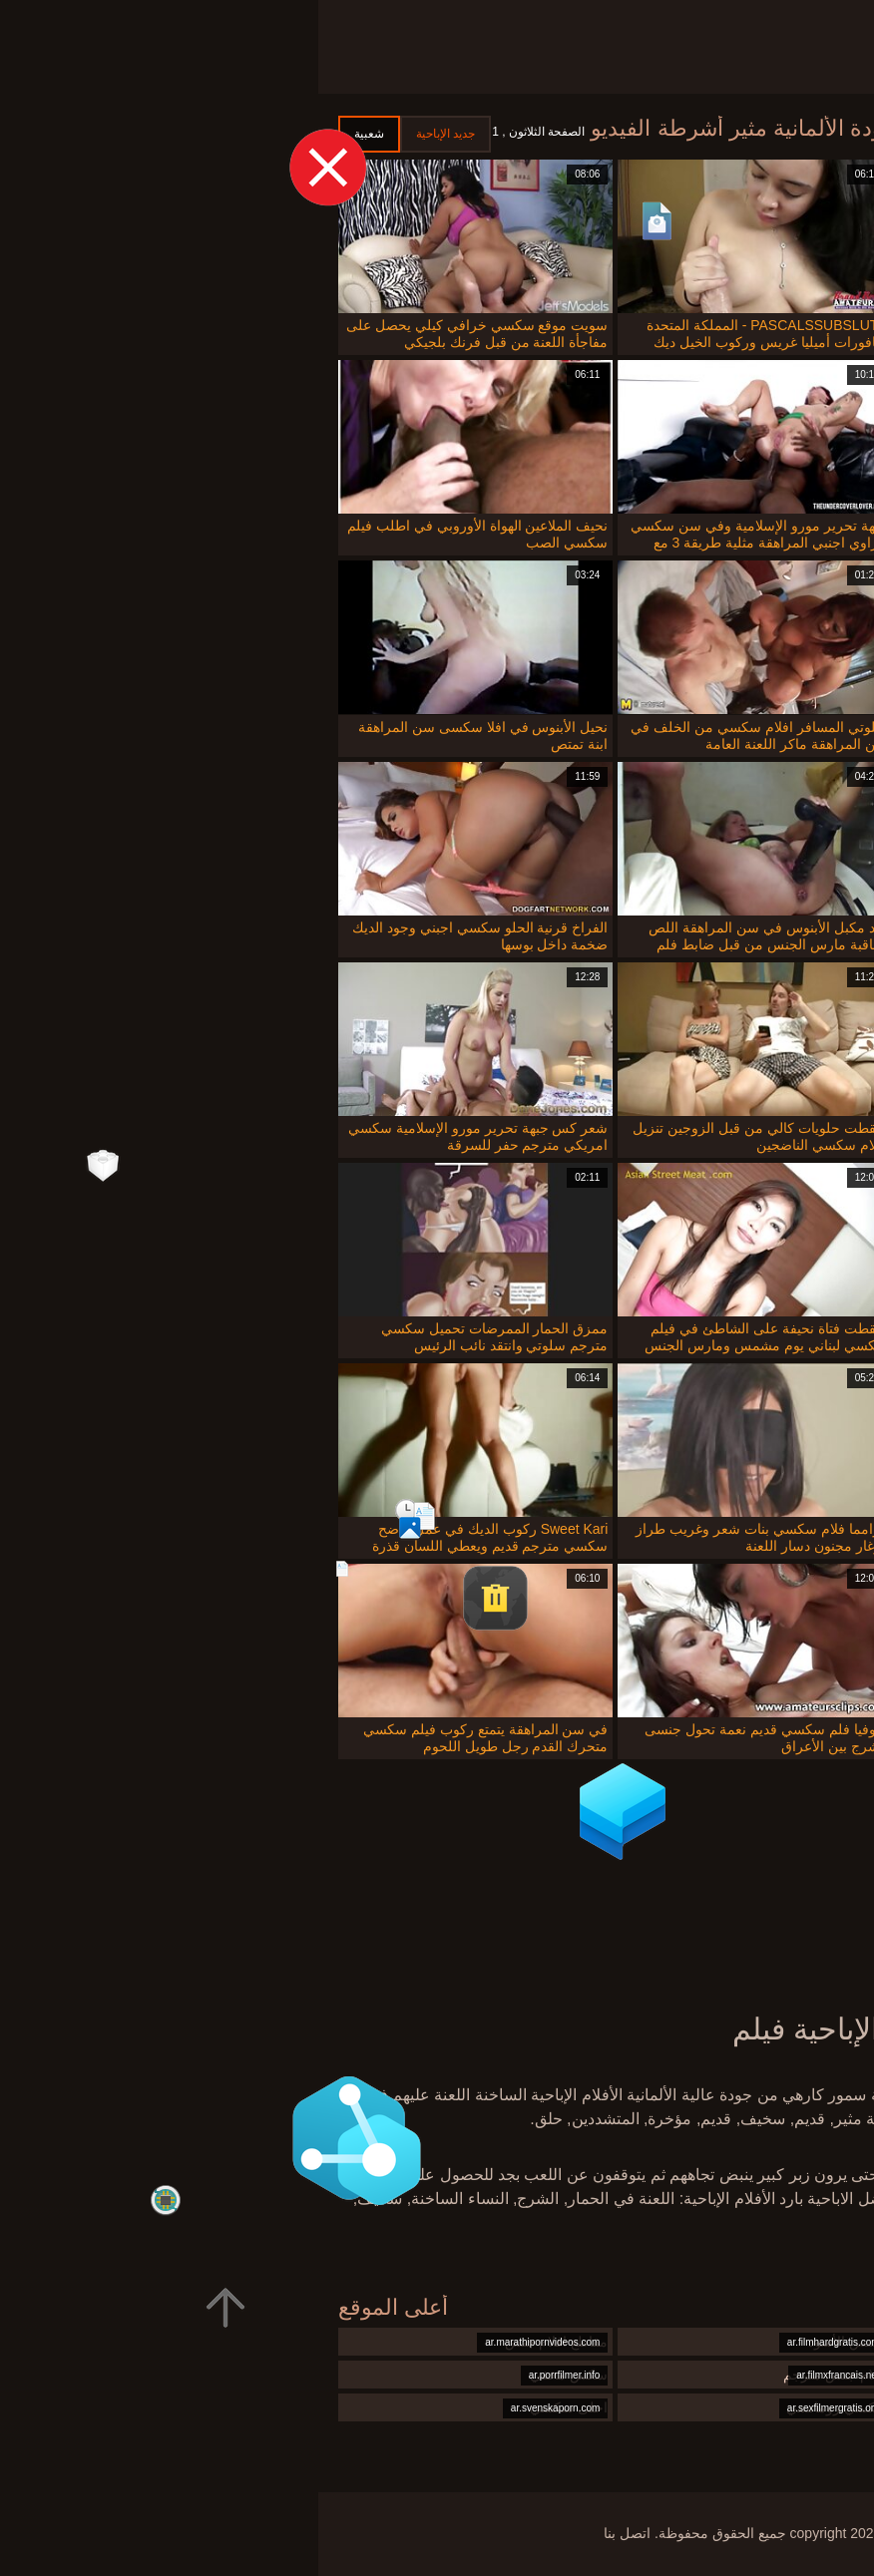  I want to click on open the twins app for managing paired or linked items, so click(356, 2140).